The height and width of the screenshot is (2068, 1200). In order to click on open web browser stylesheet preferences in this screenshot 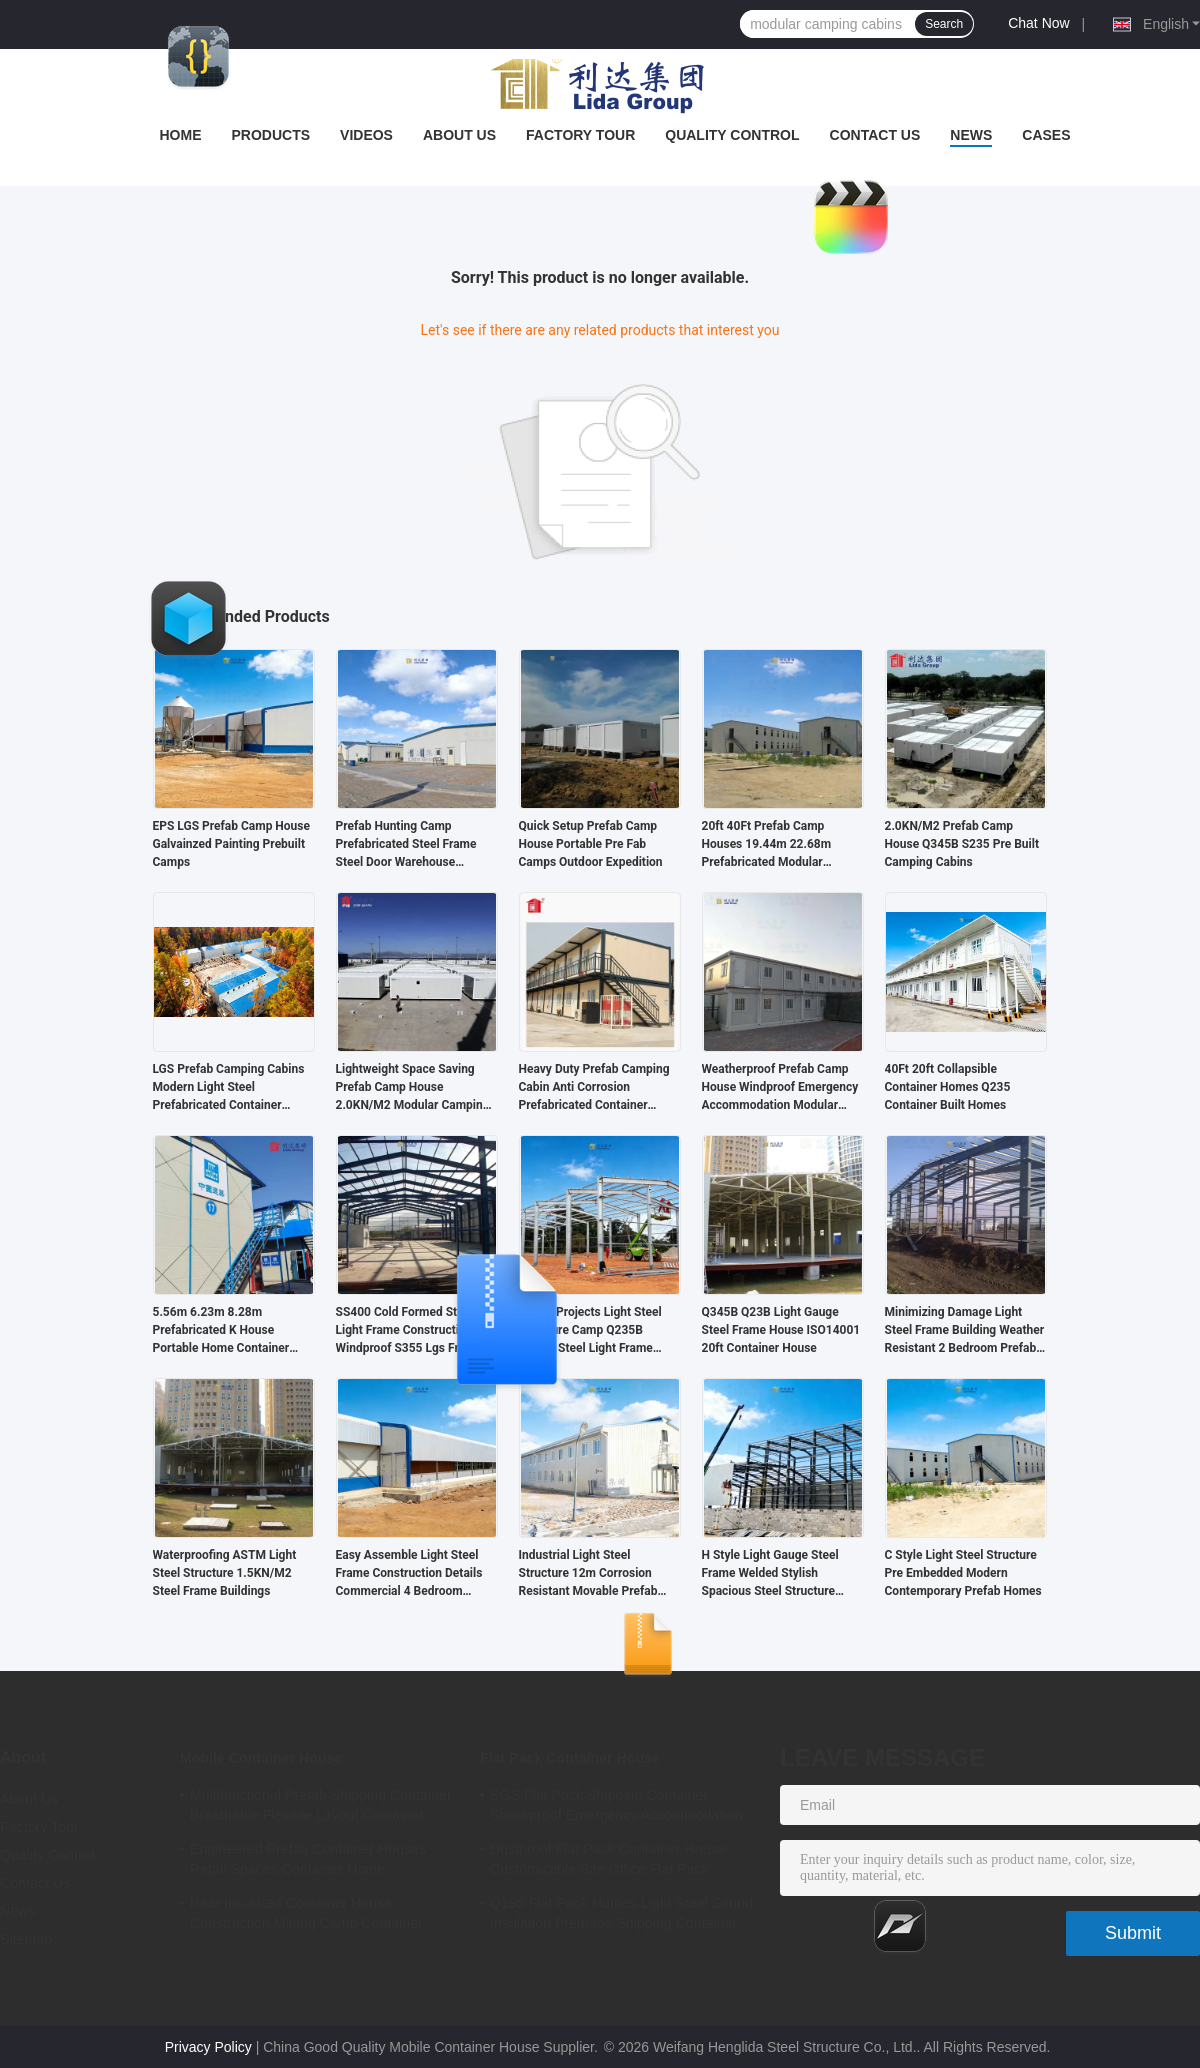, I will do `click(198, 56)`.